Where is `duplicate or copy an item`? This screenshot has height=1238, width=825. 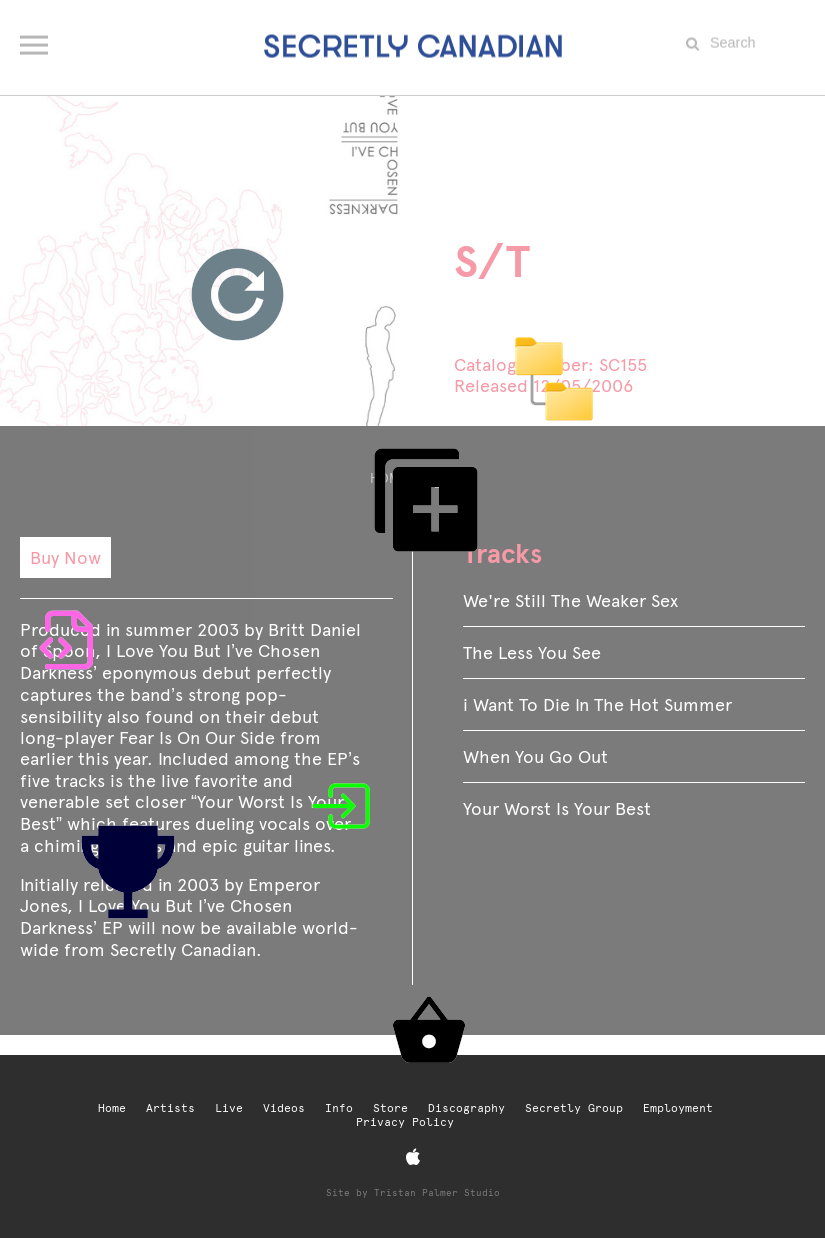 duplicate or copy an item is located at coordinates (426, 500).